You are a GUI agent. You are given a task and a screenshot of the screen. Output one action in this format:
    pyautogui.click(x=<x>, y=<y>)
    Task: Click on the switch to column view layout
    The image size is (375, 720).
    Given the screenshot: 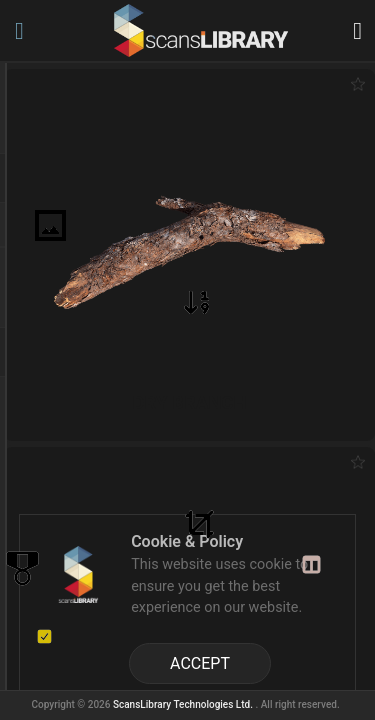 What is the action you would take?
    pyautogui.click(x=311, y=564)
    